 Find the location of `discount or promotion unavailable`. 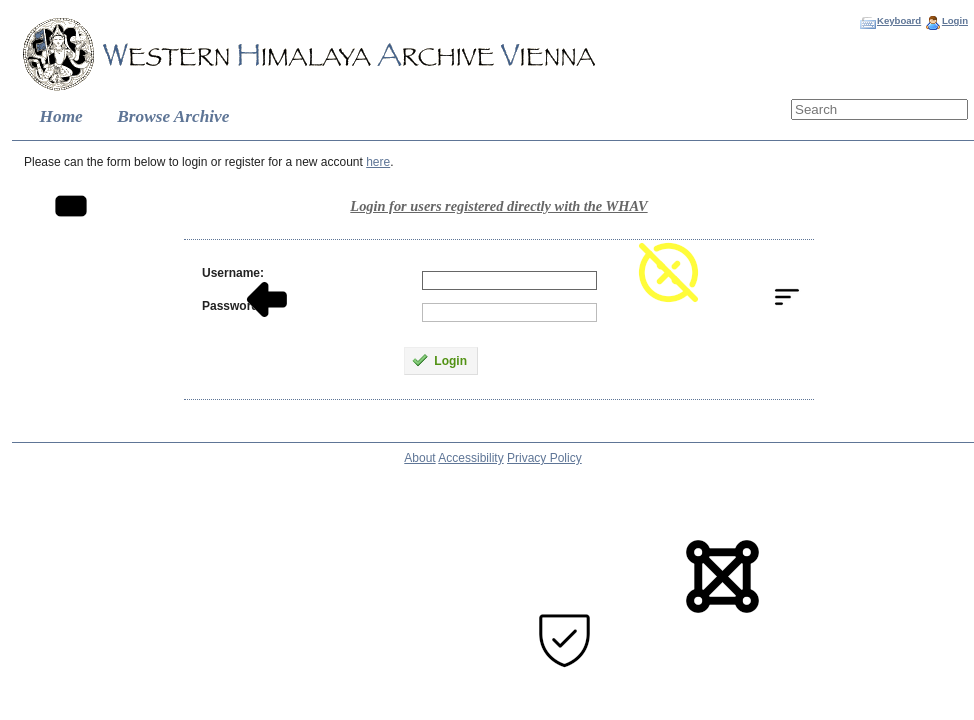

discount or promotion unavailable is located at coordinates (668, 272).